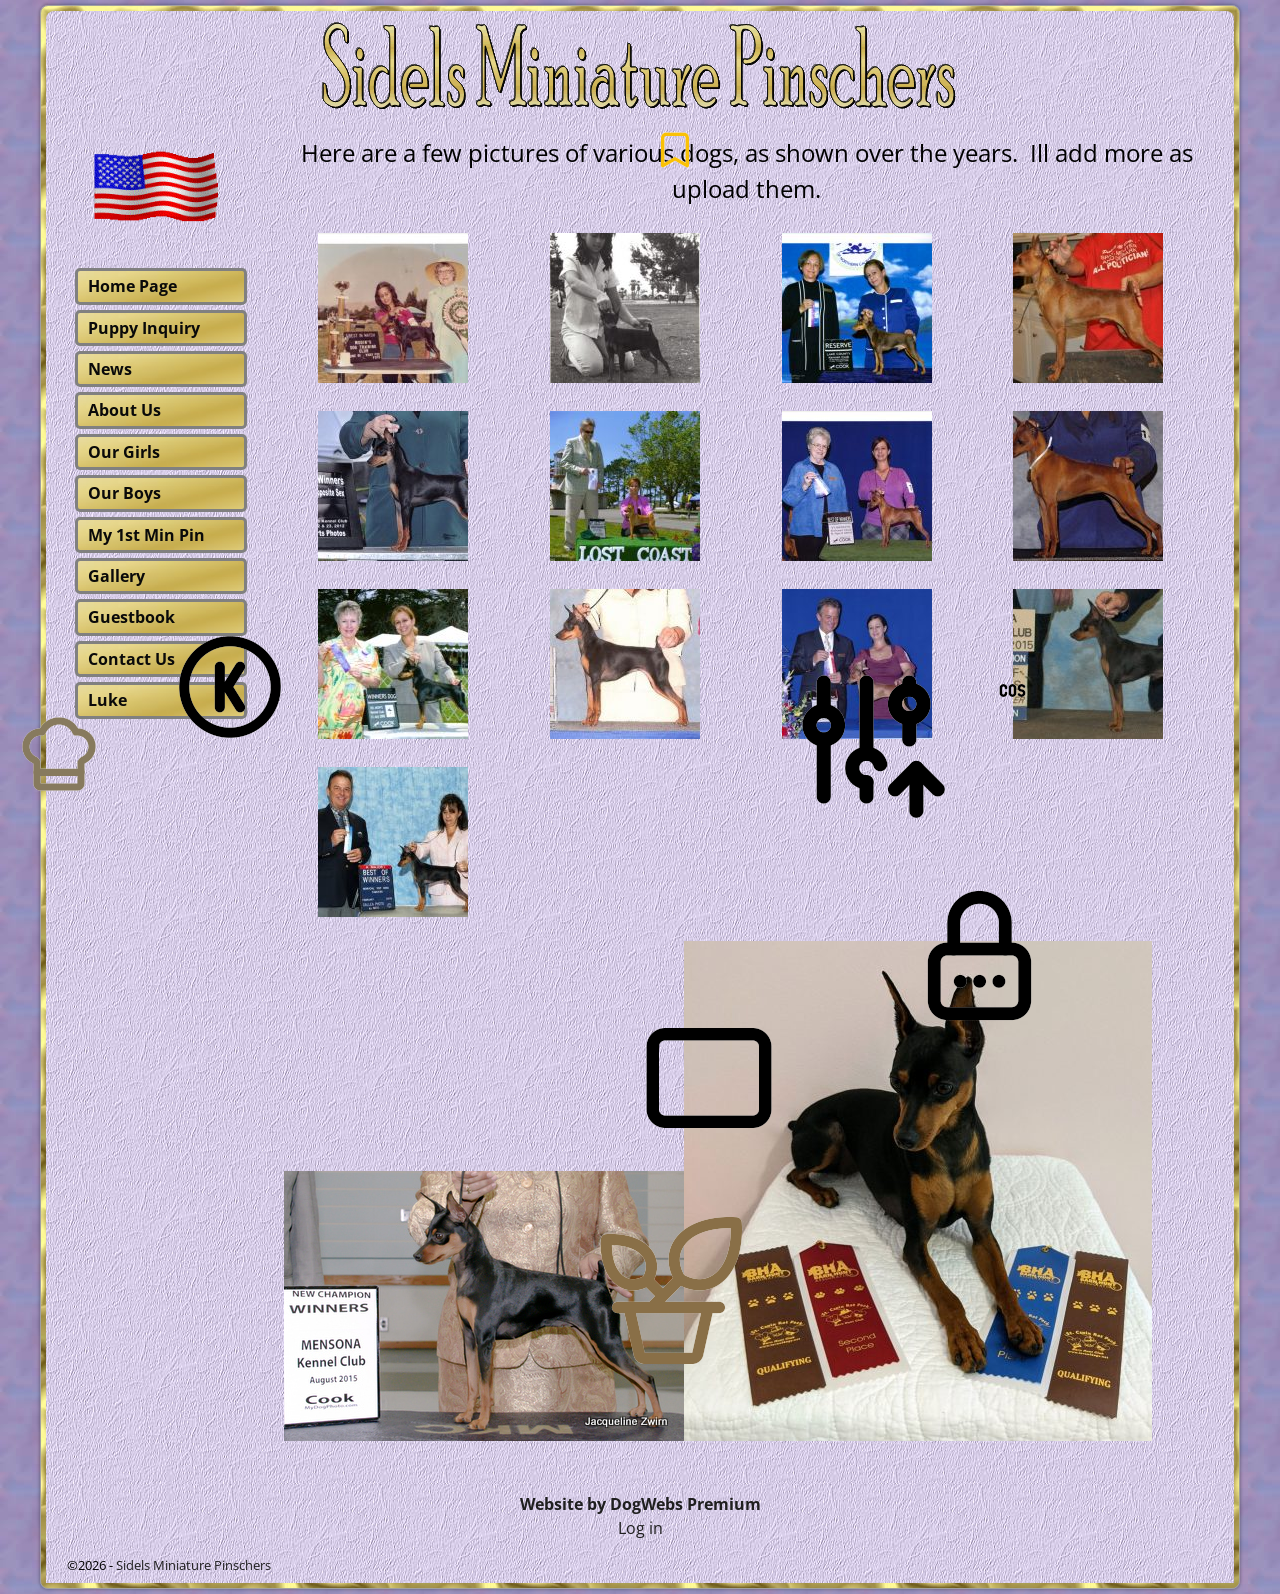 The image size is (1280, 1594). Describe the element at coordinates (59, 754) in the screenshot. I see `browse recipes or cooking content` at that location.